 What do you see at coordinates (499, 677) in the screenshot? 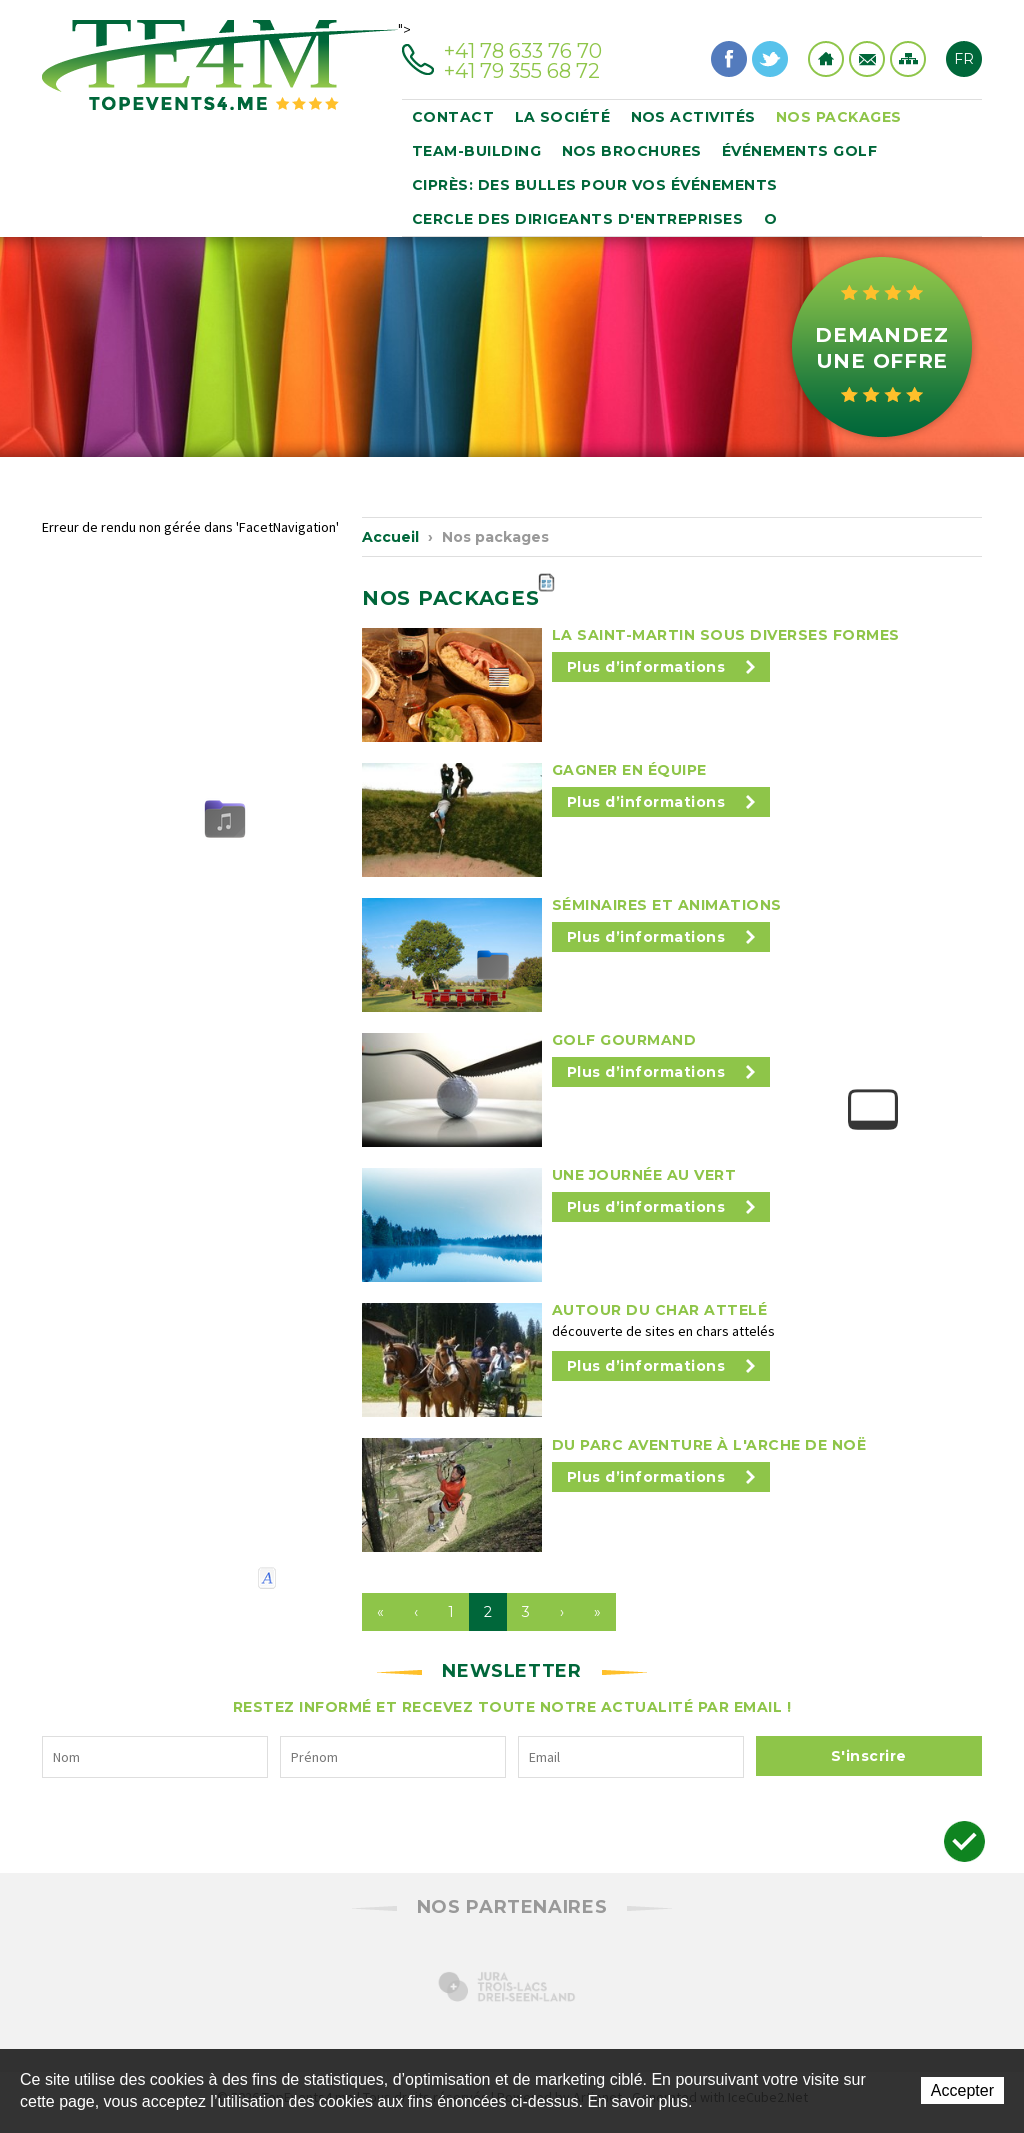
I see `justify text to fill the full width` at bounding box center [499, 677].